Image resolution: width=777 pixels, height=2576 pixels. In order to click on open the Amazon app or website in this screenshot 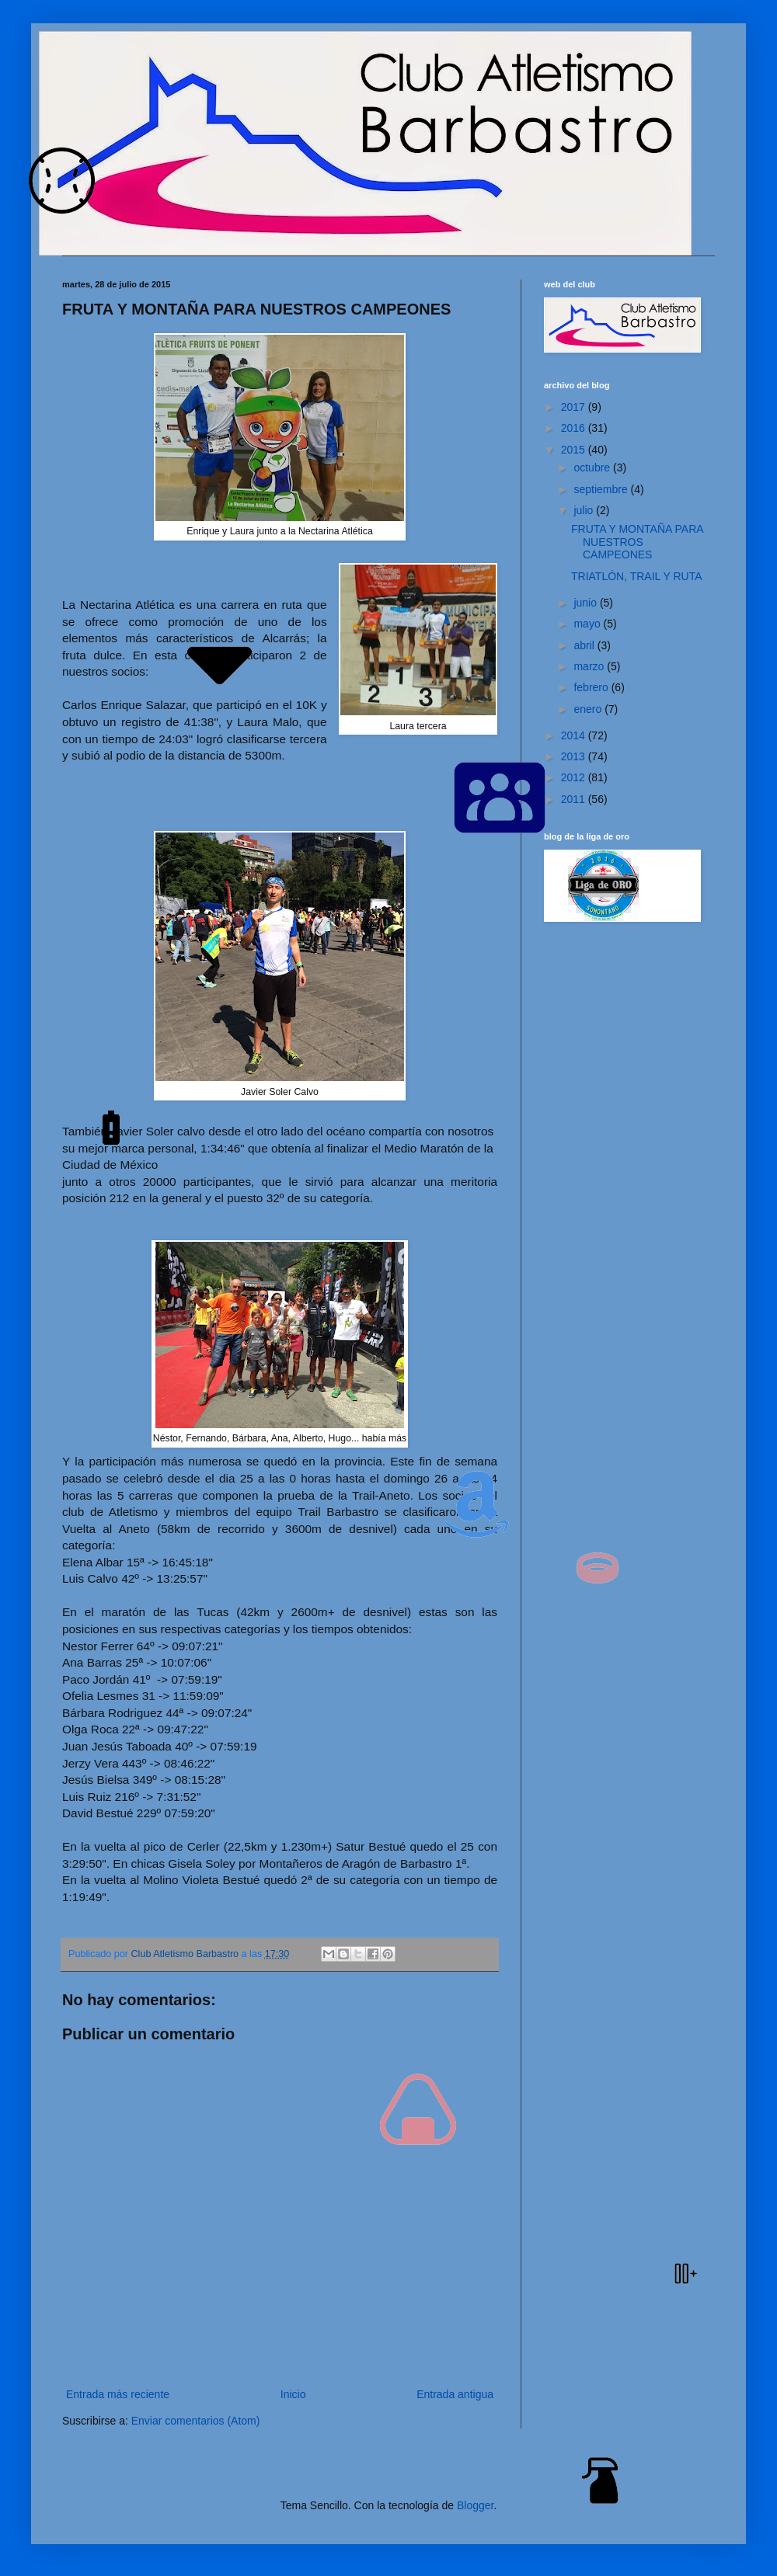, I will do `click(476, 1504)`.